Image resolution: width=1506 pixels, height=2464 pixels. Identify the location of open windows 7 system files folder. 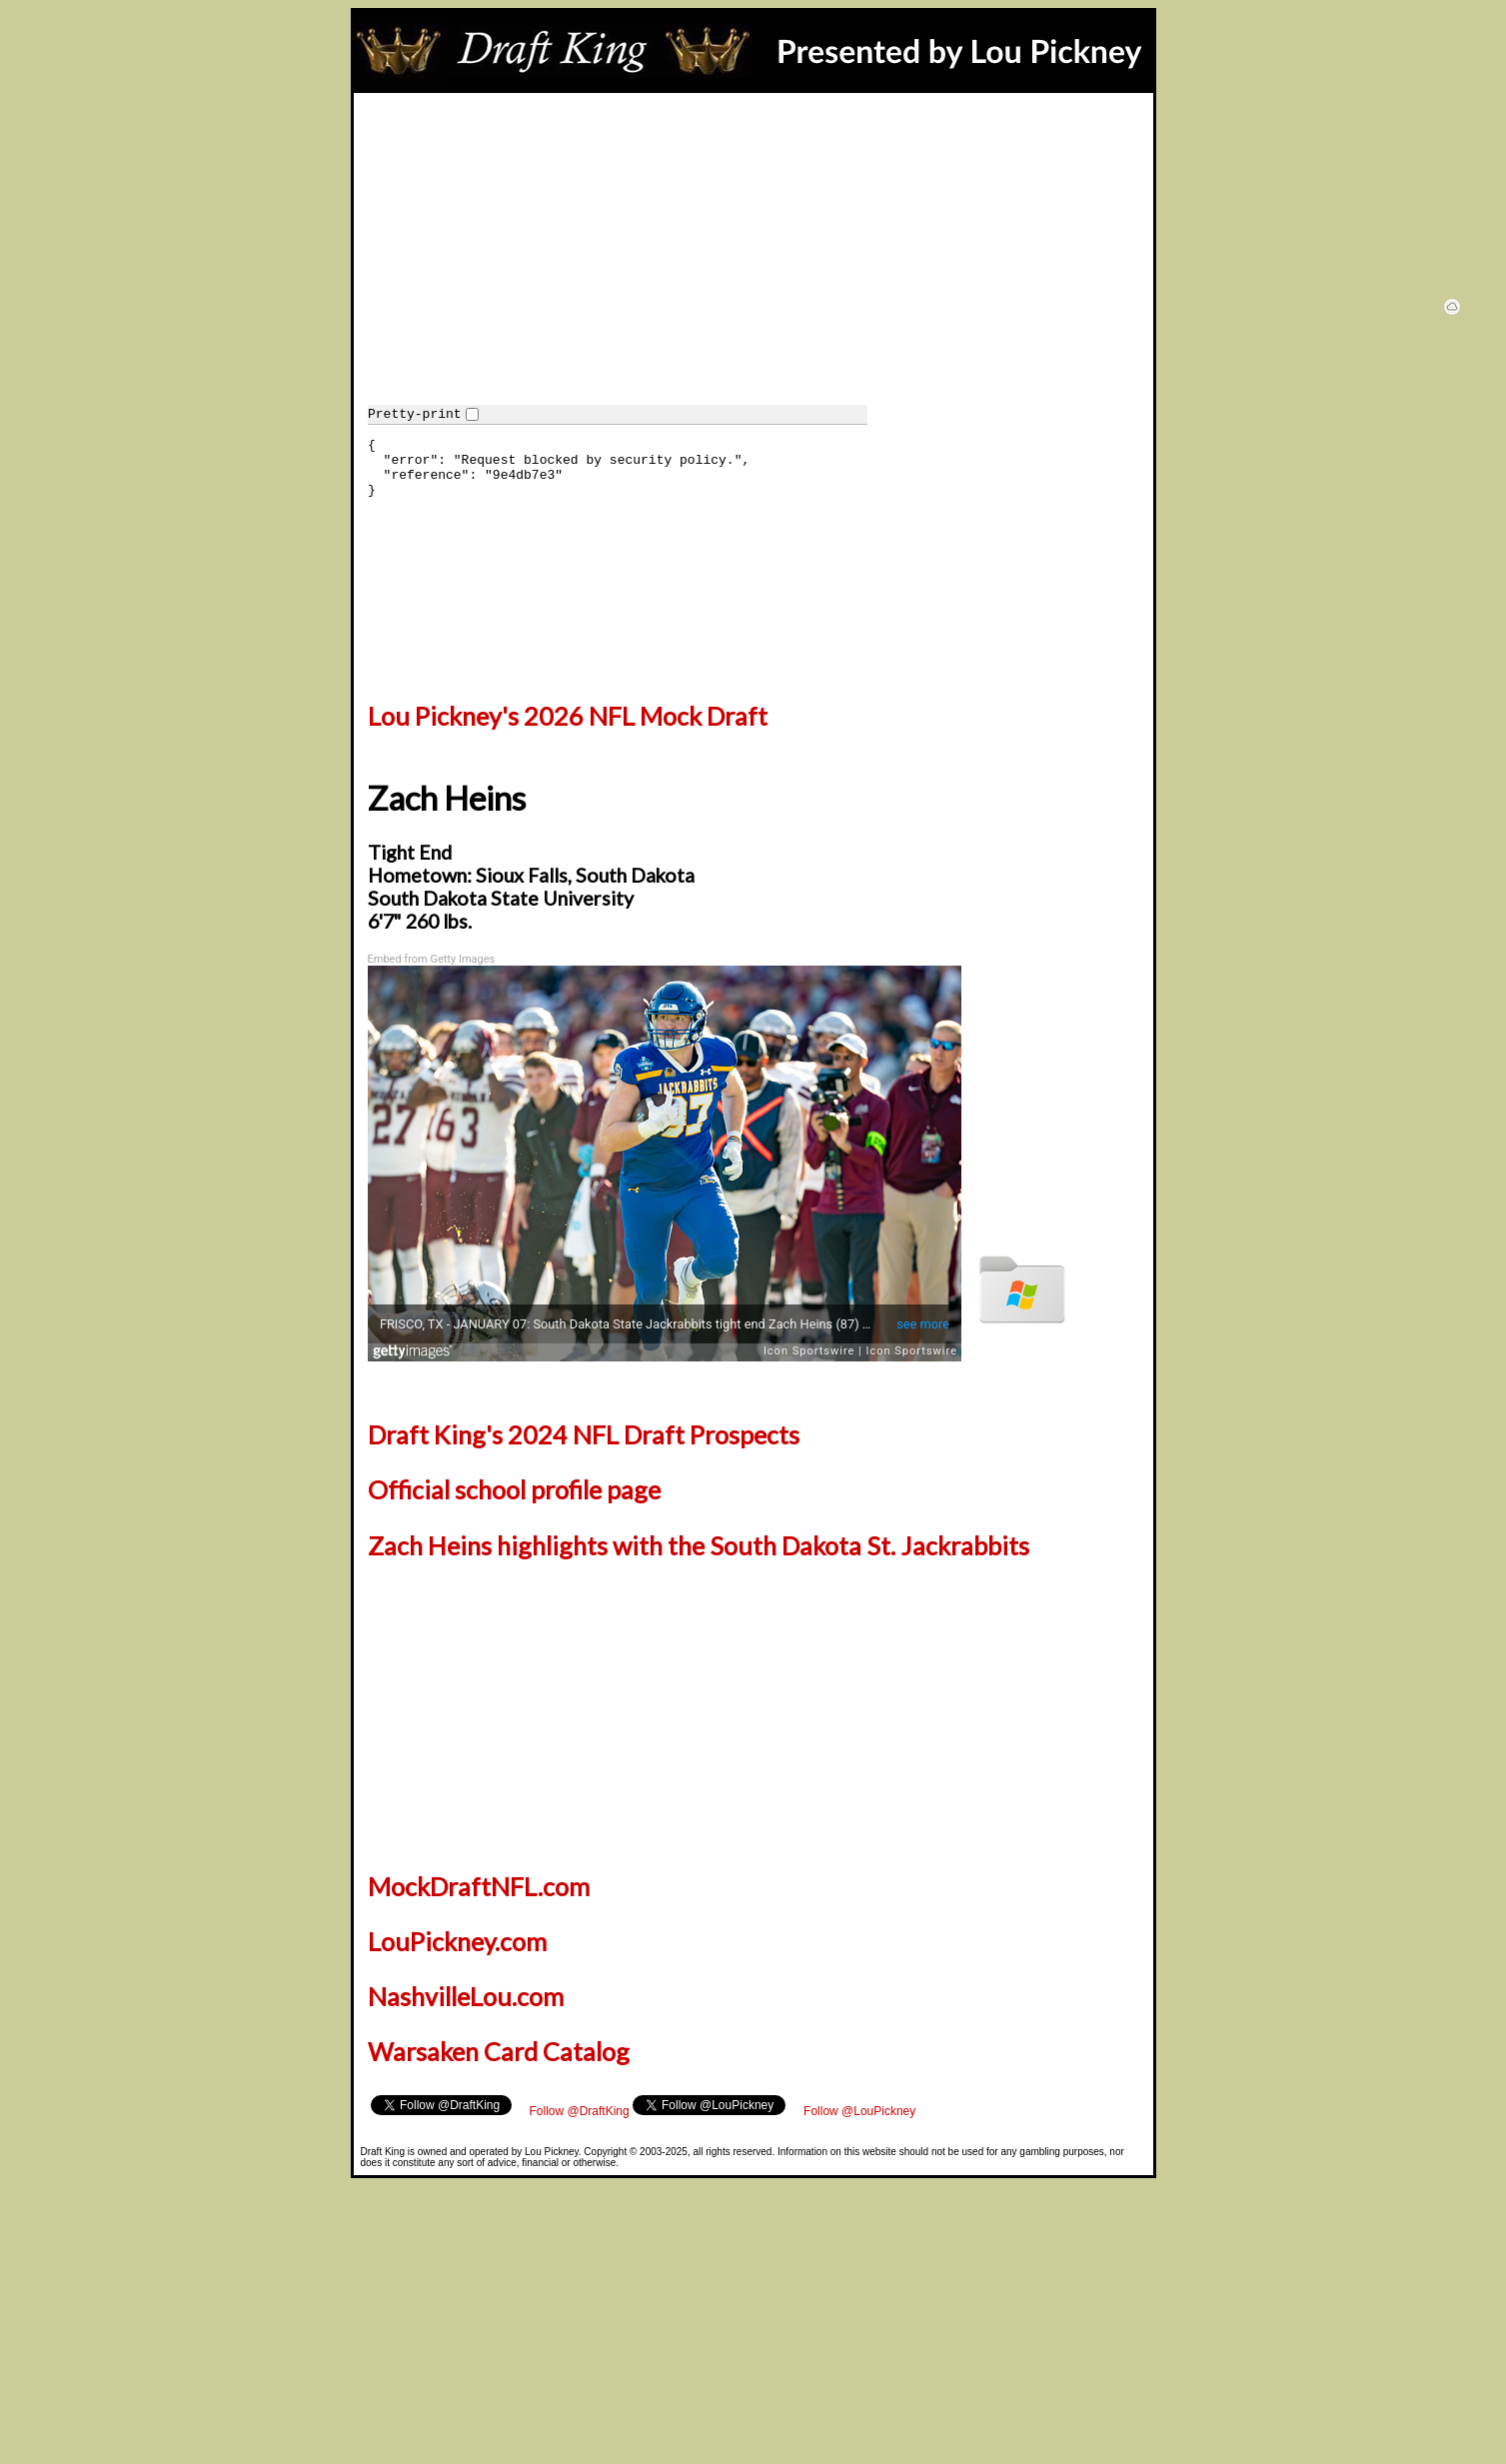
(1021, 1291).